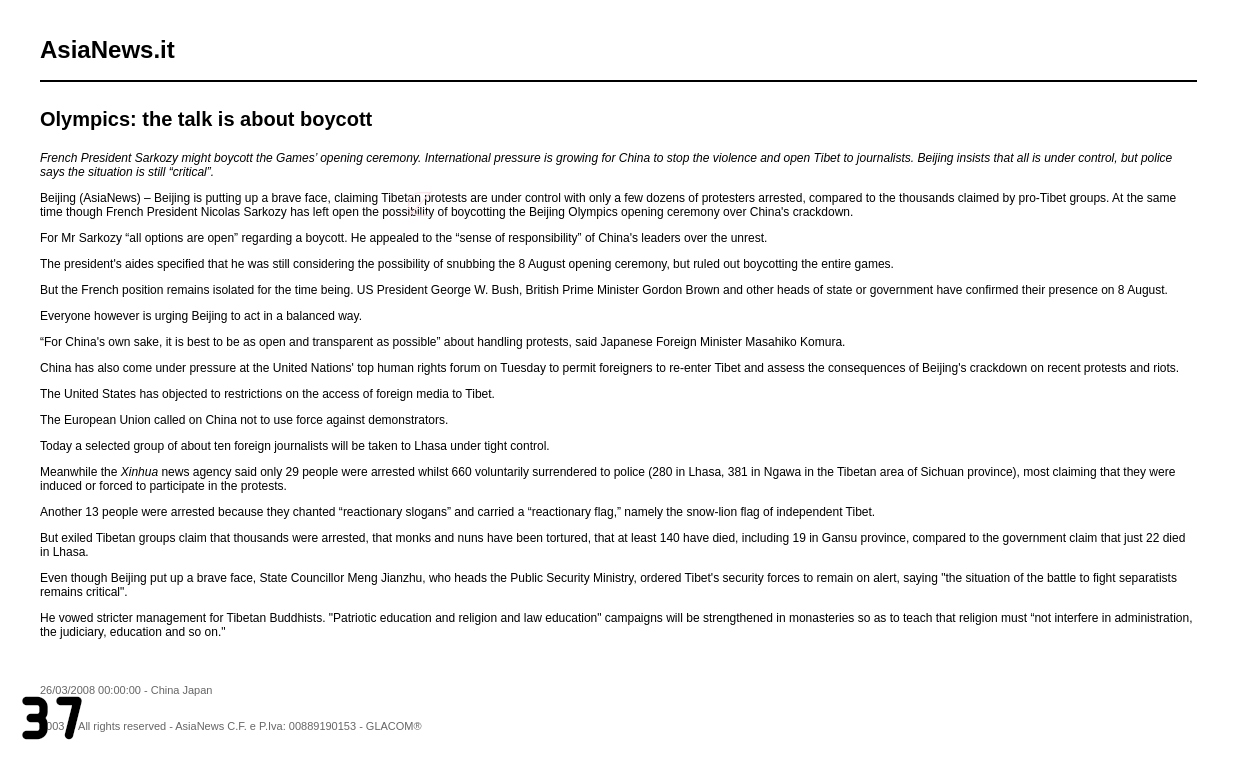 This screenshot has height=772, width=1237. Describe the element at coordinates (420, 204) in the screenshot. I see `indicates a set is not a subset of another in mathematical notation` at that location.